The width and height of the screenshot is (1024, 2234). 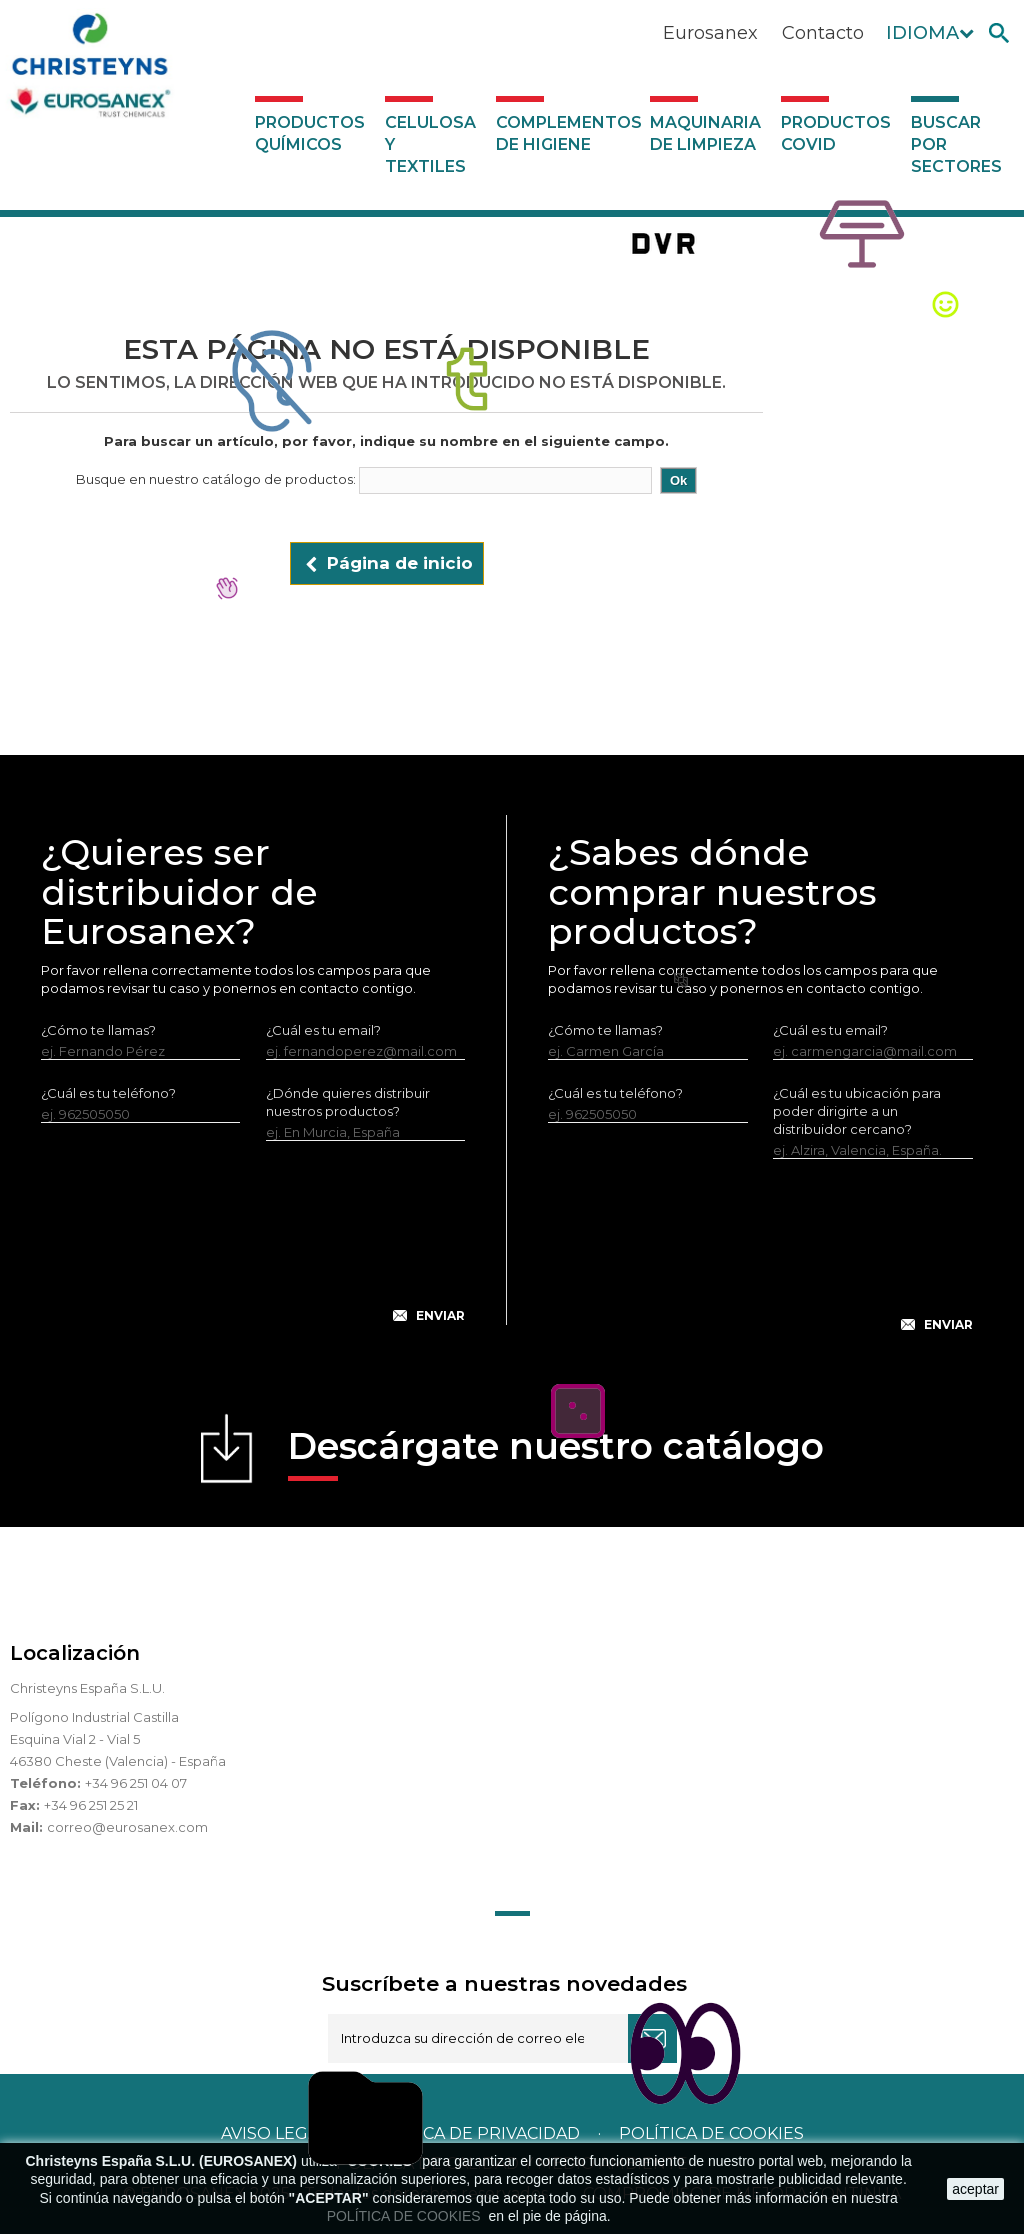 What do you see at coordinates (685, 2053) in the screenshot?
I see `indicates someone is viewing or watching` at bounding box center [685, 2053].